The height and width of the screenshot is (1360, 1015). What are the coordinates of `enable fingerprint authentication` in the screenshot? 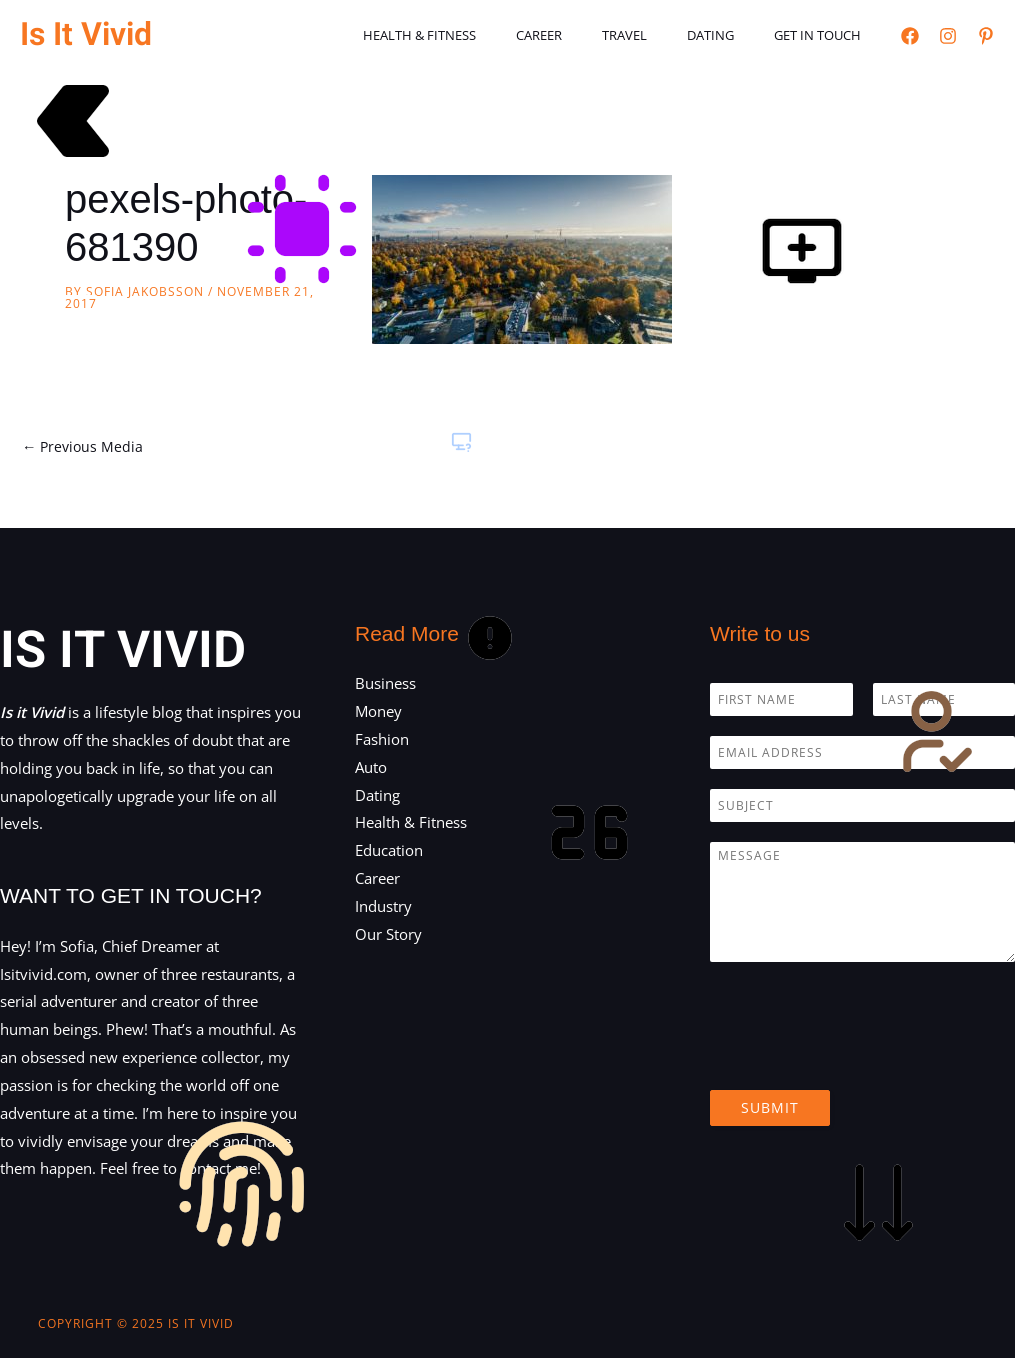 It's located at (242, 1184).